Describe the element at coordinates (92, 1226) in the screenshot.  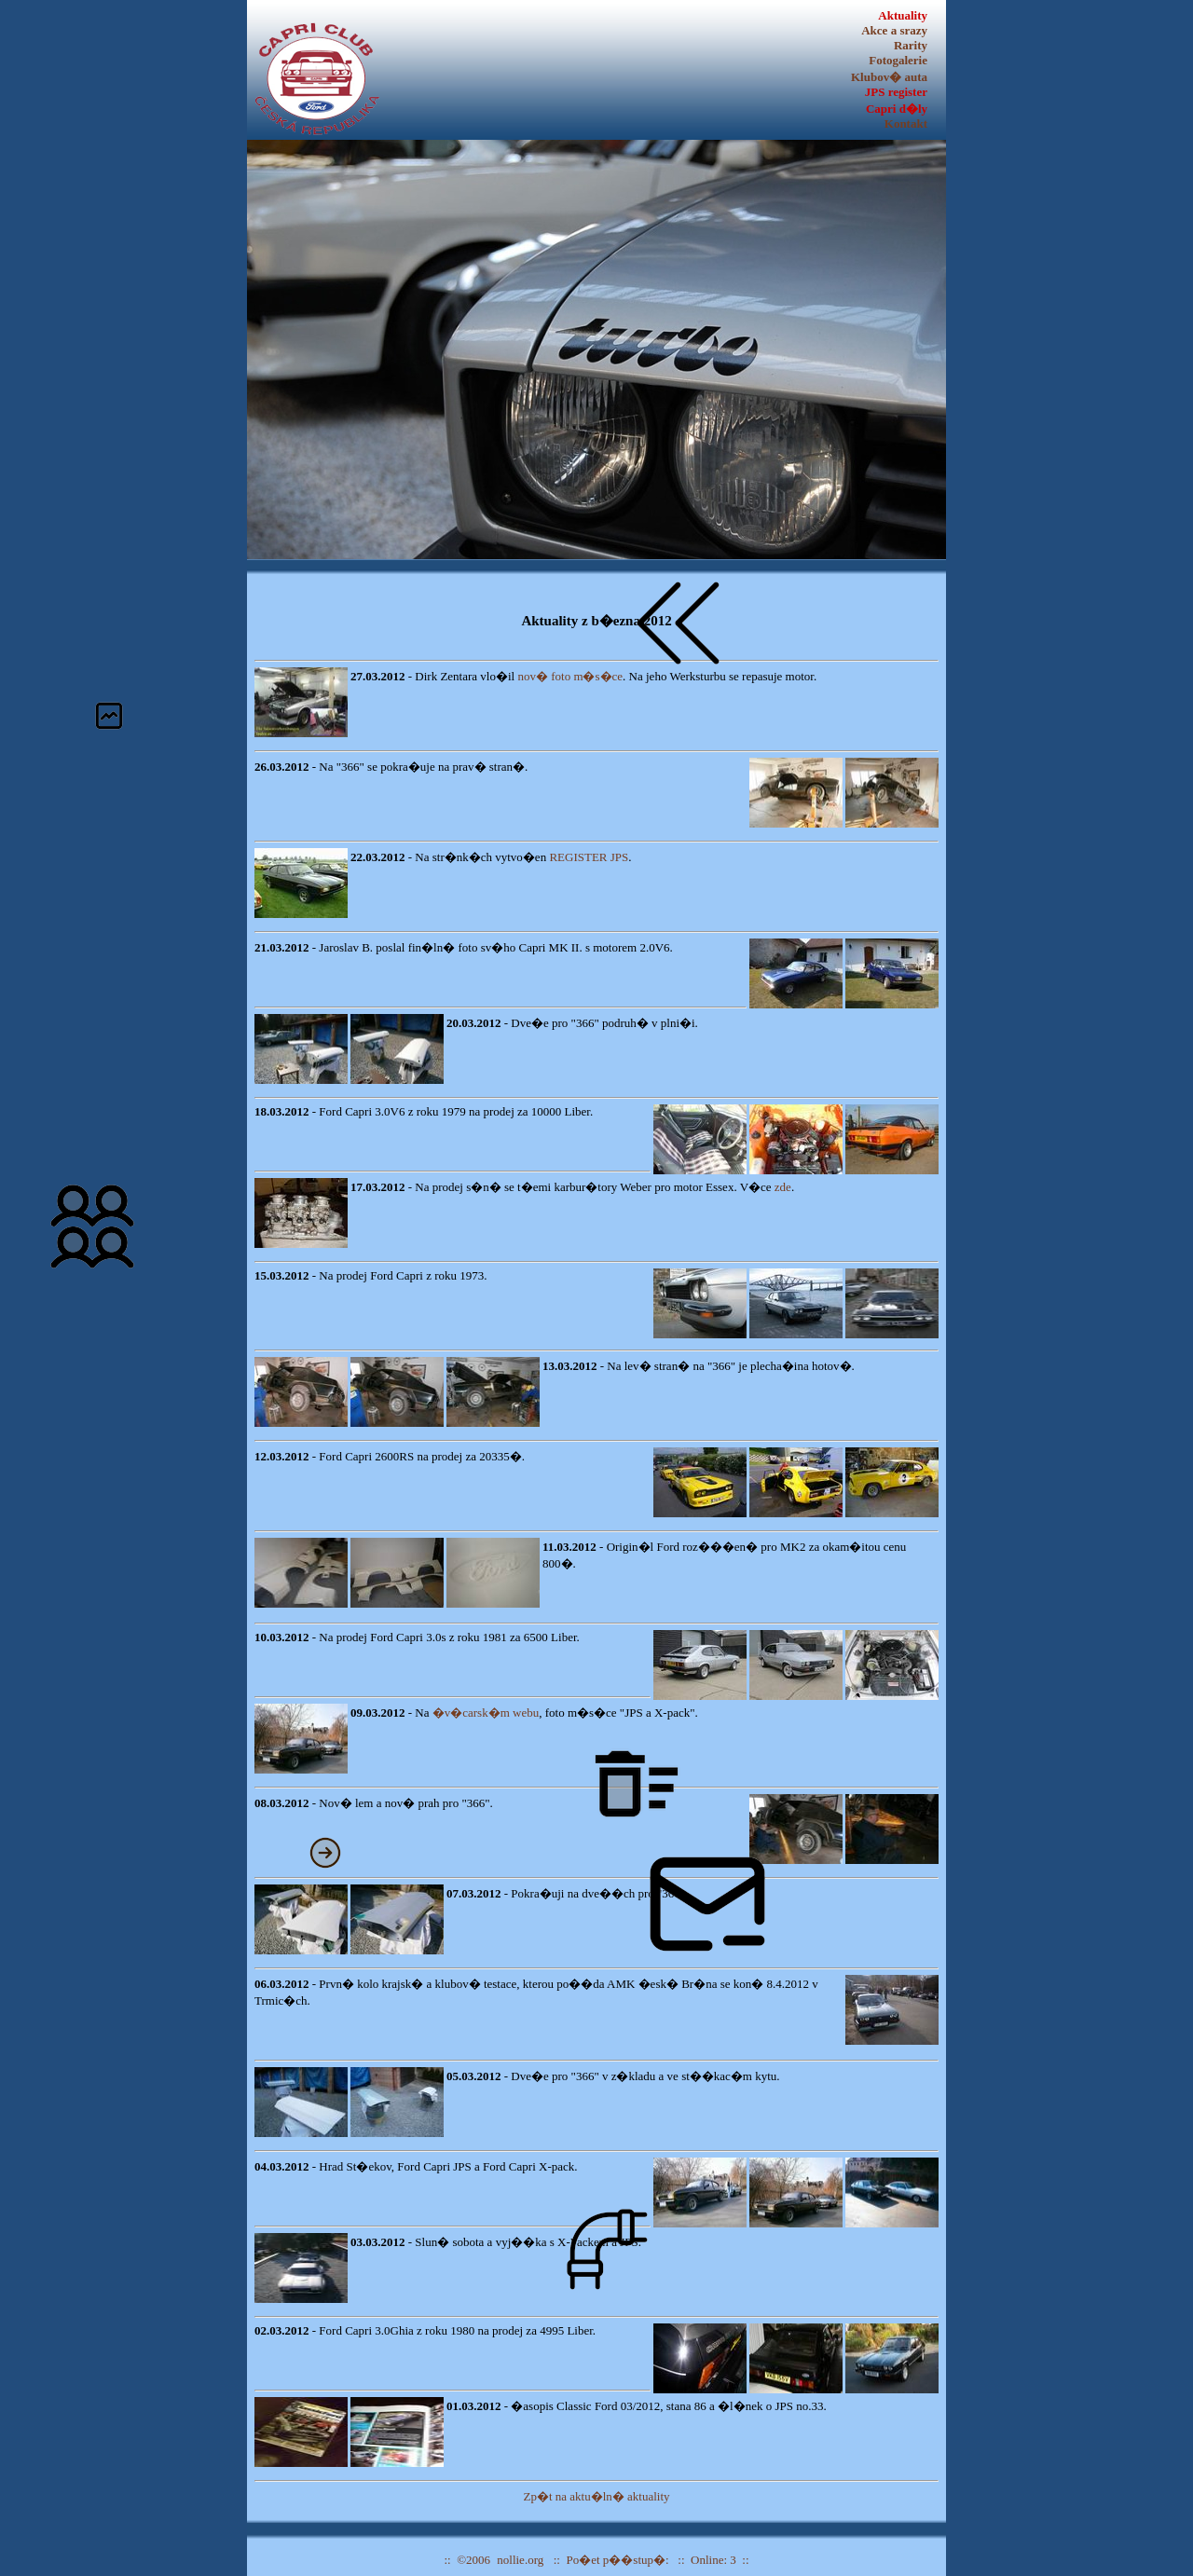
I see `view all team members` at that location.